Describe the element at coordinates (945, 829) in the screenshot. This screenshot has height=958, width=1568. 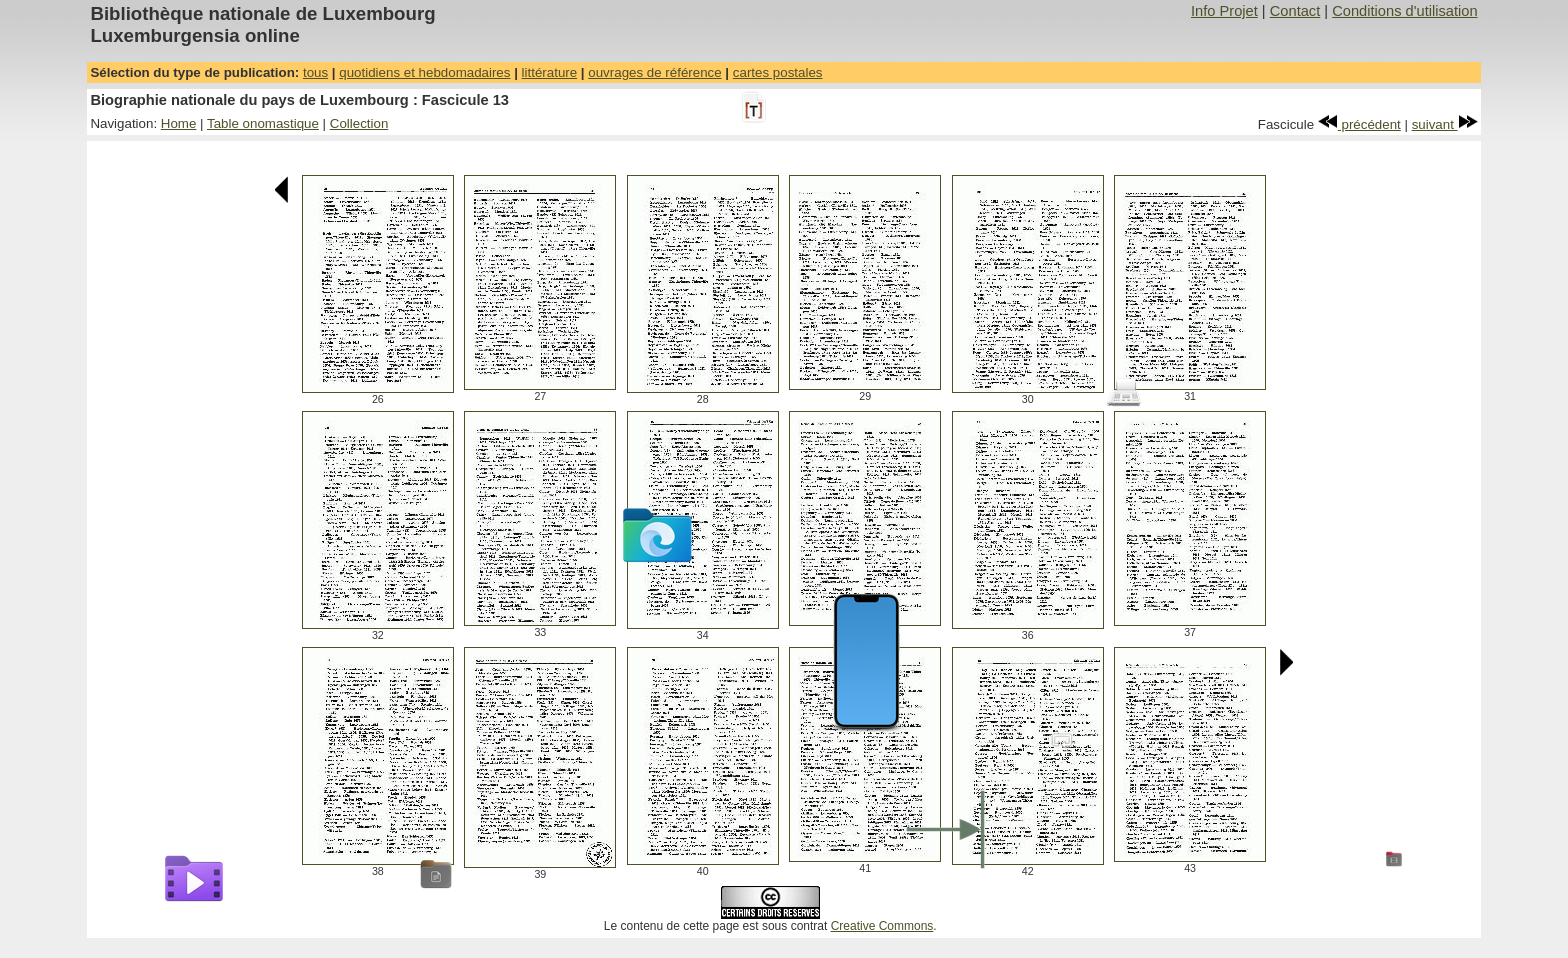
I see `go to the last item in a list or sequence` at that location.